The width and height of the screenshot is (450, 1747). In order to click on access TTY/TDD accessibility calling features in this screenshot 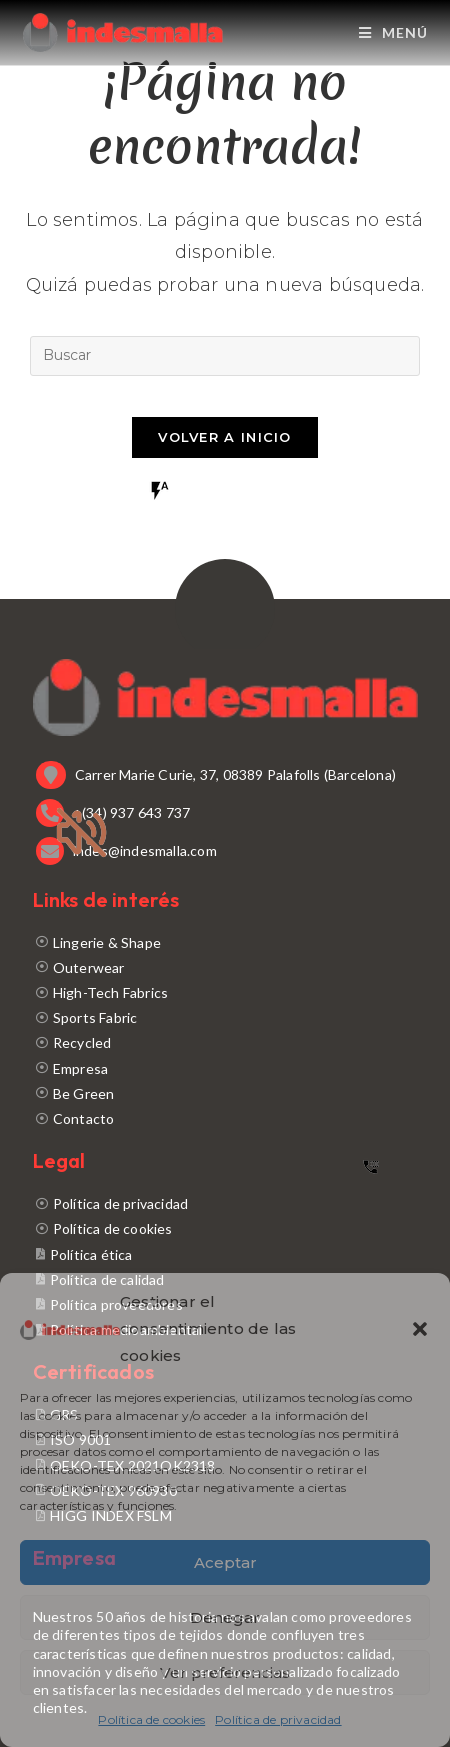, I will do `click(371, 1167)`.